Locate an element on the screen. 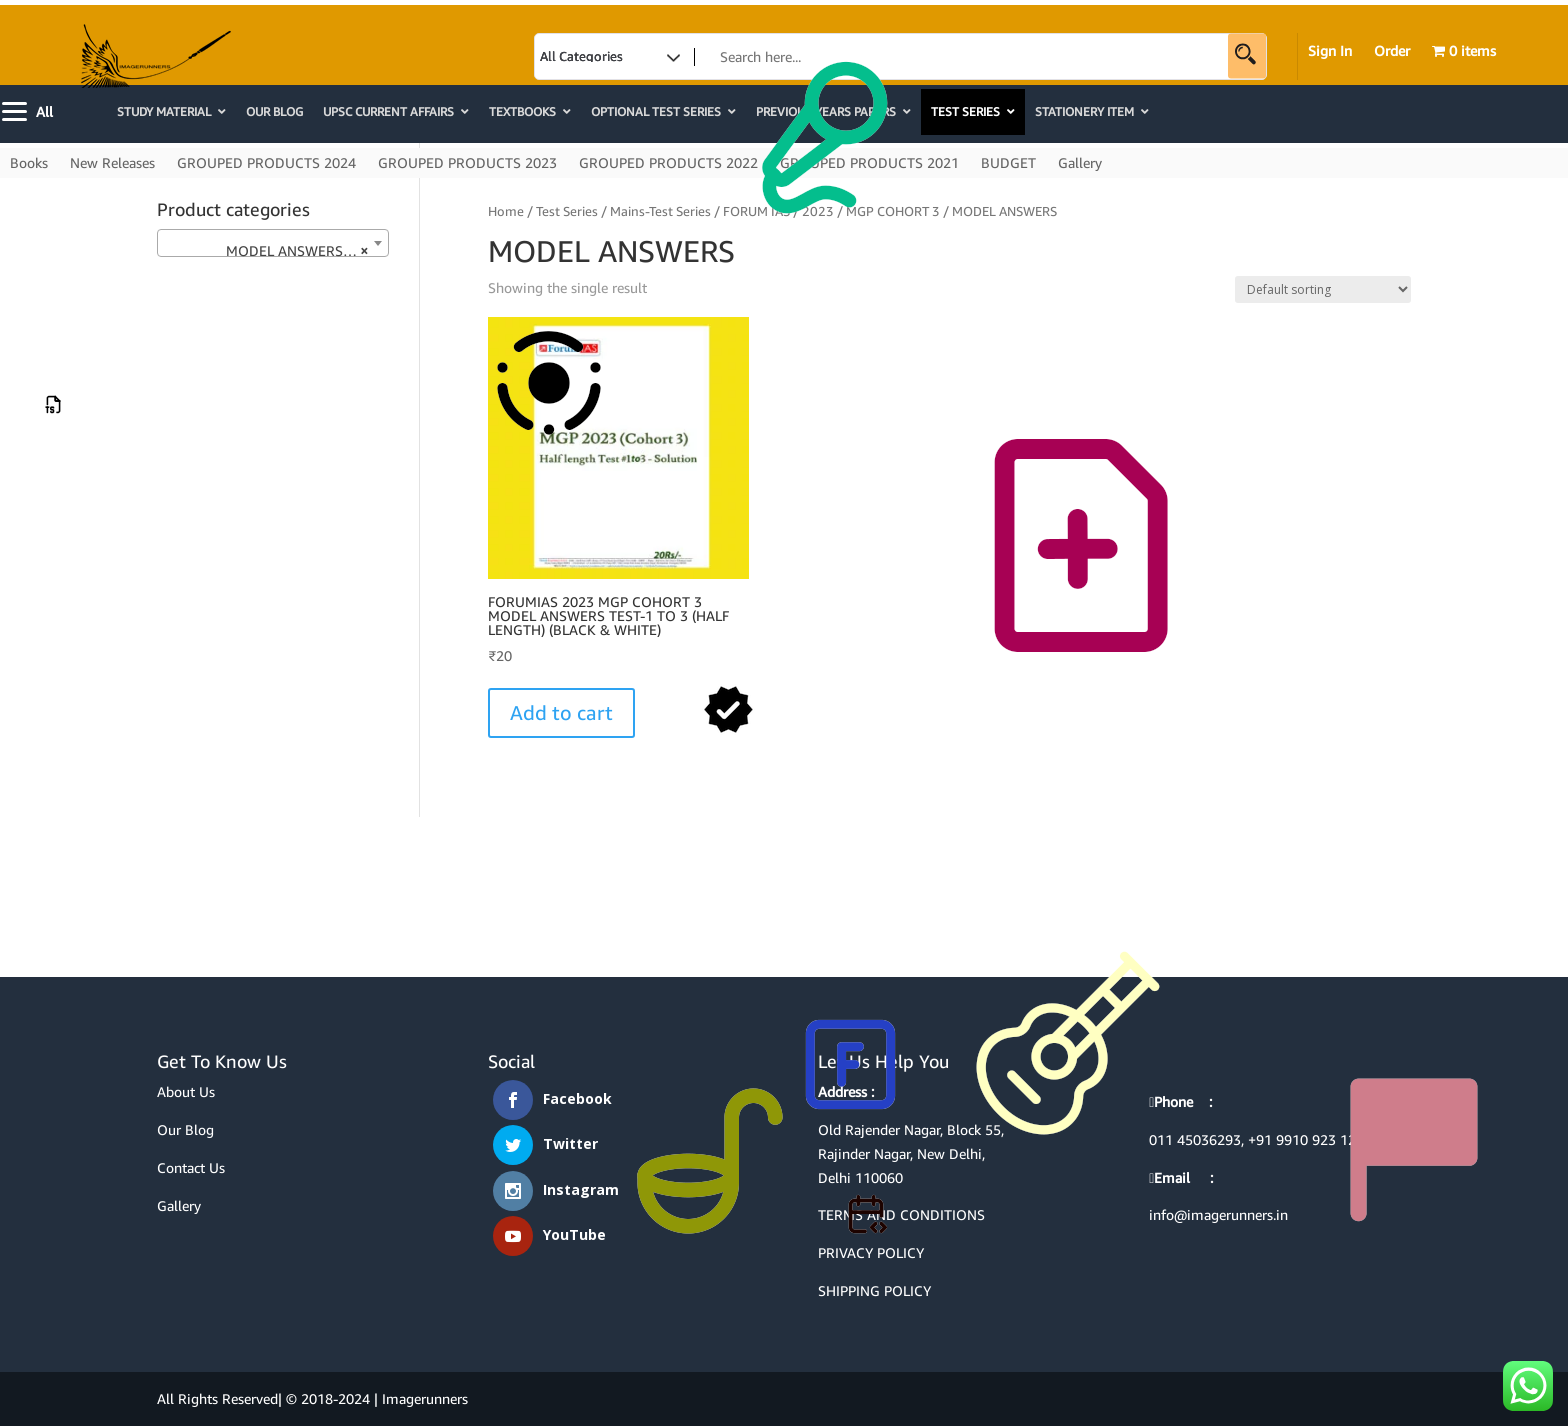 The image size is (1568, 1426). view or manage scheduled code deployments is located at coordinates (866, 1214).